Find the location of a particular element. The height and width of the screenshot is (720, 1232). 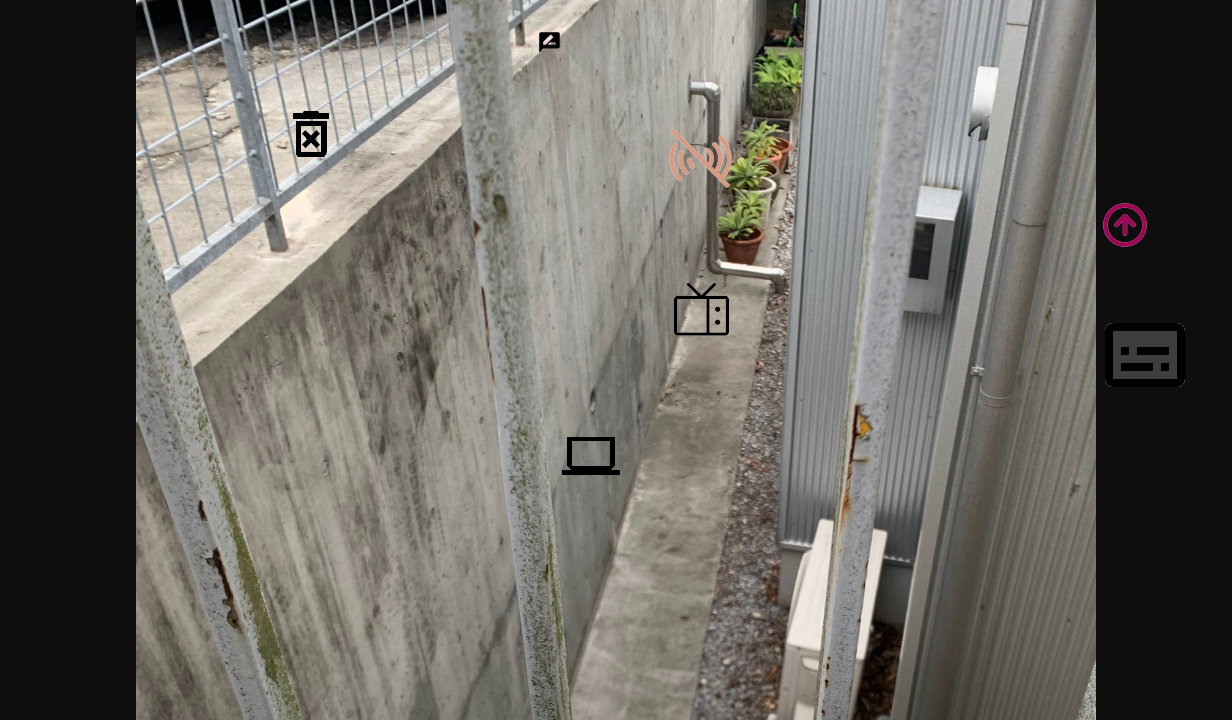

scroll to top of page is located at coordinates (1125, 225).